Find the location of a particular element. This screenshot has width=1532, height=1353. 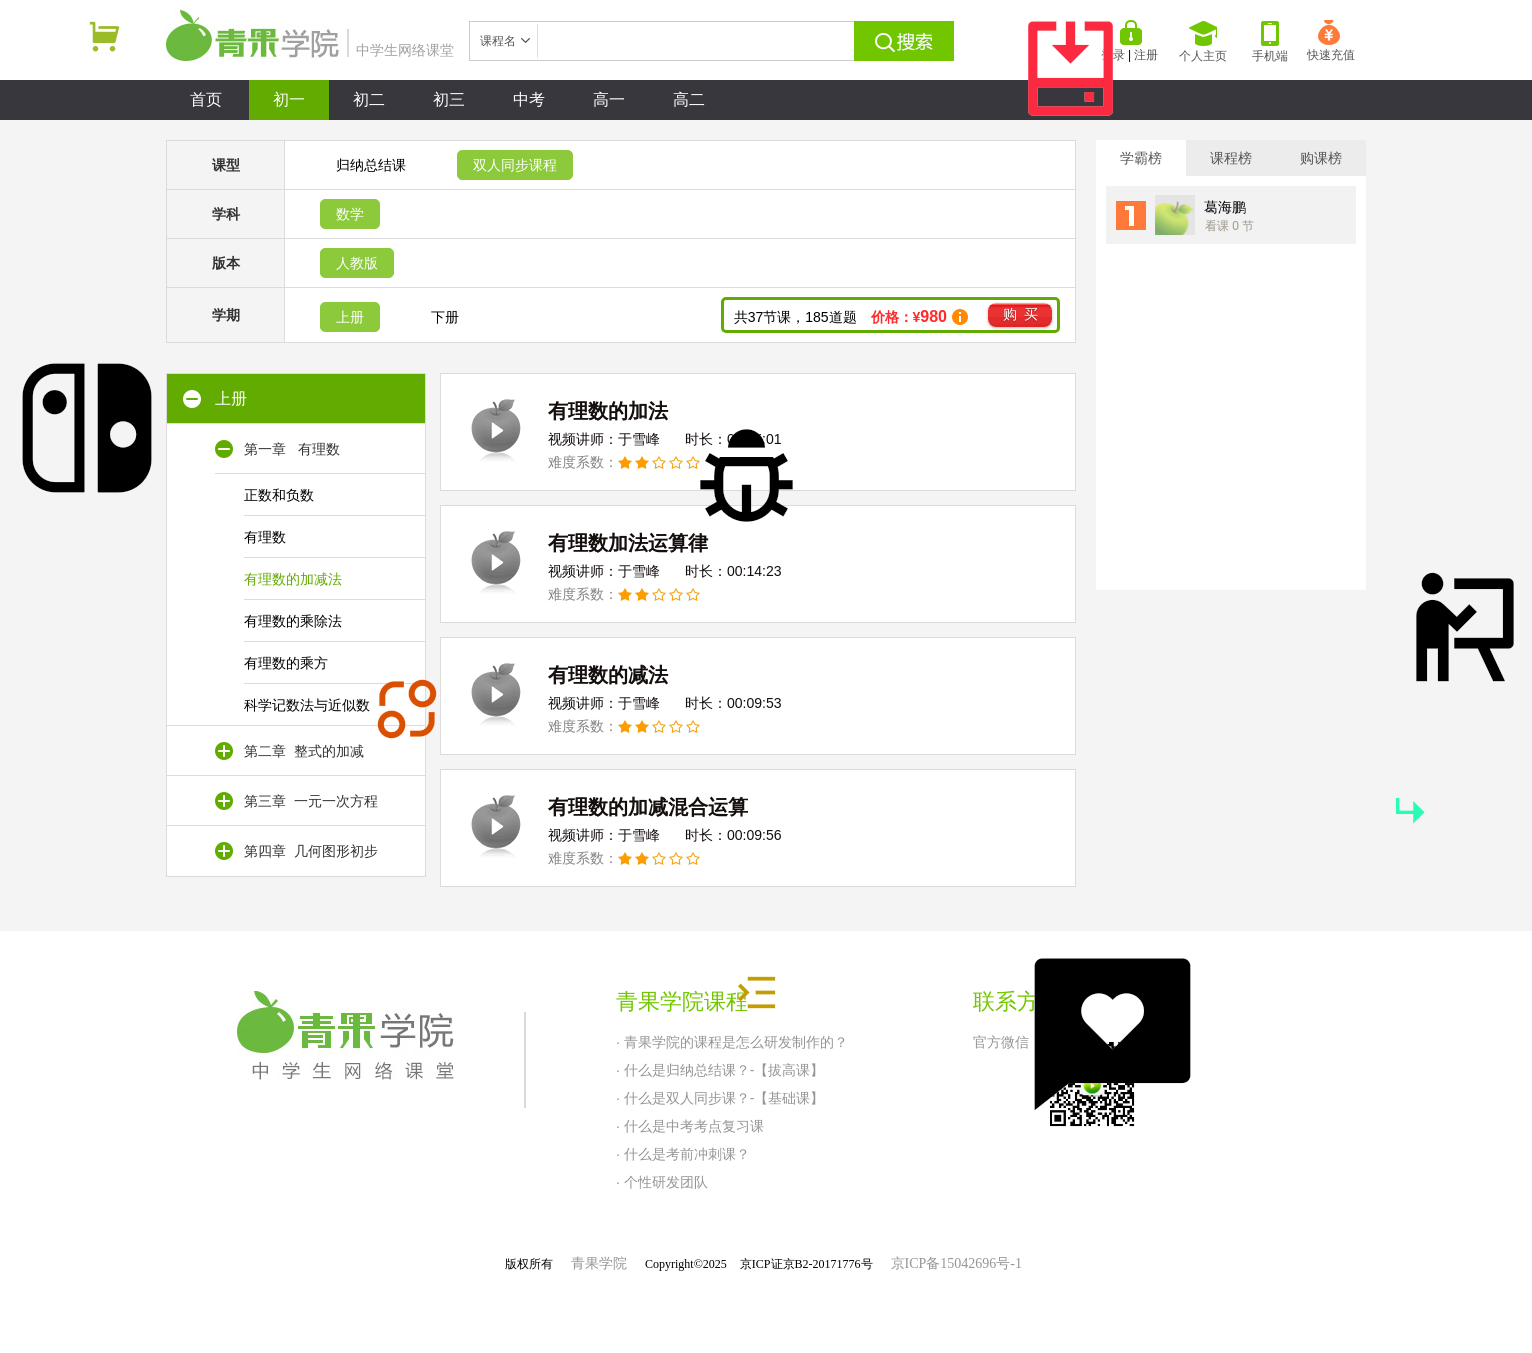

exchange or convert currency is located at coordinates (407, 709).